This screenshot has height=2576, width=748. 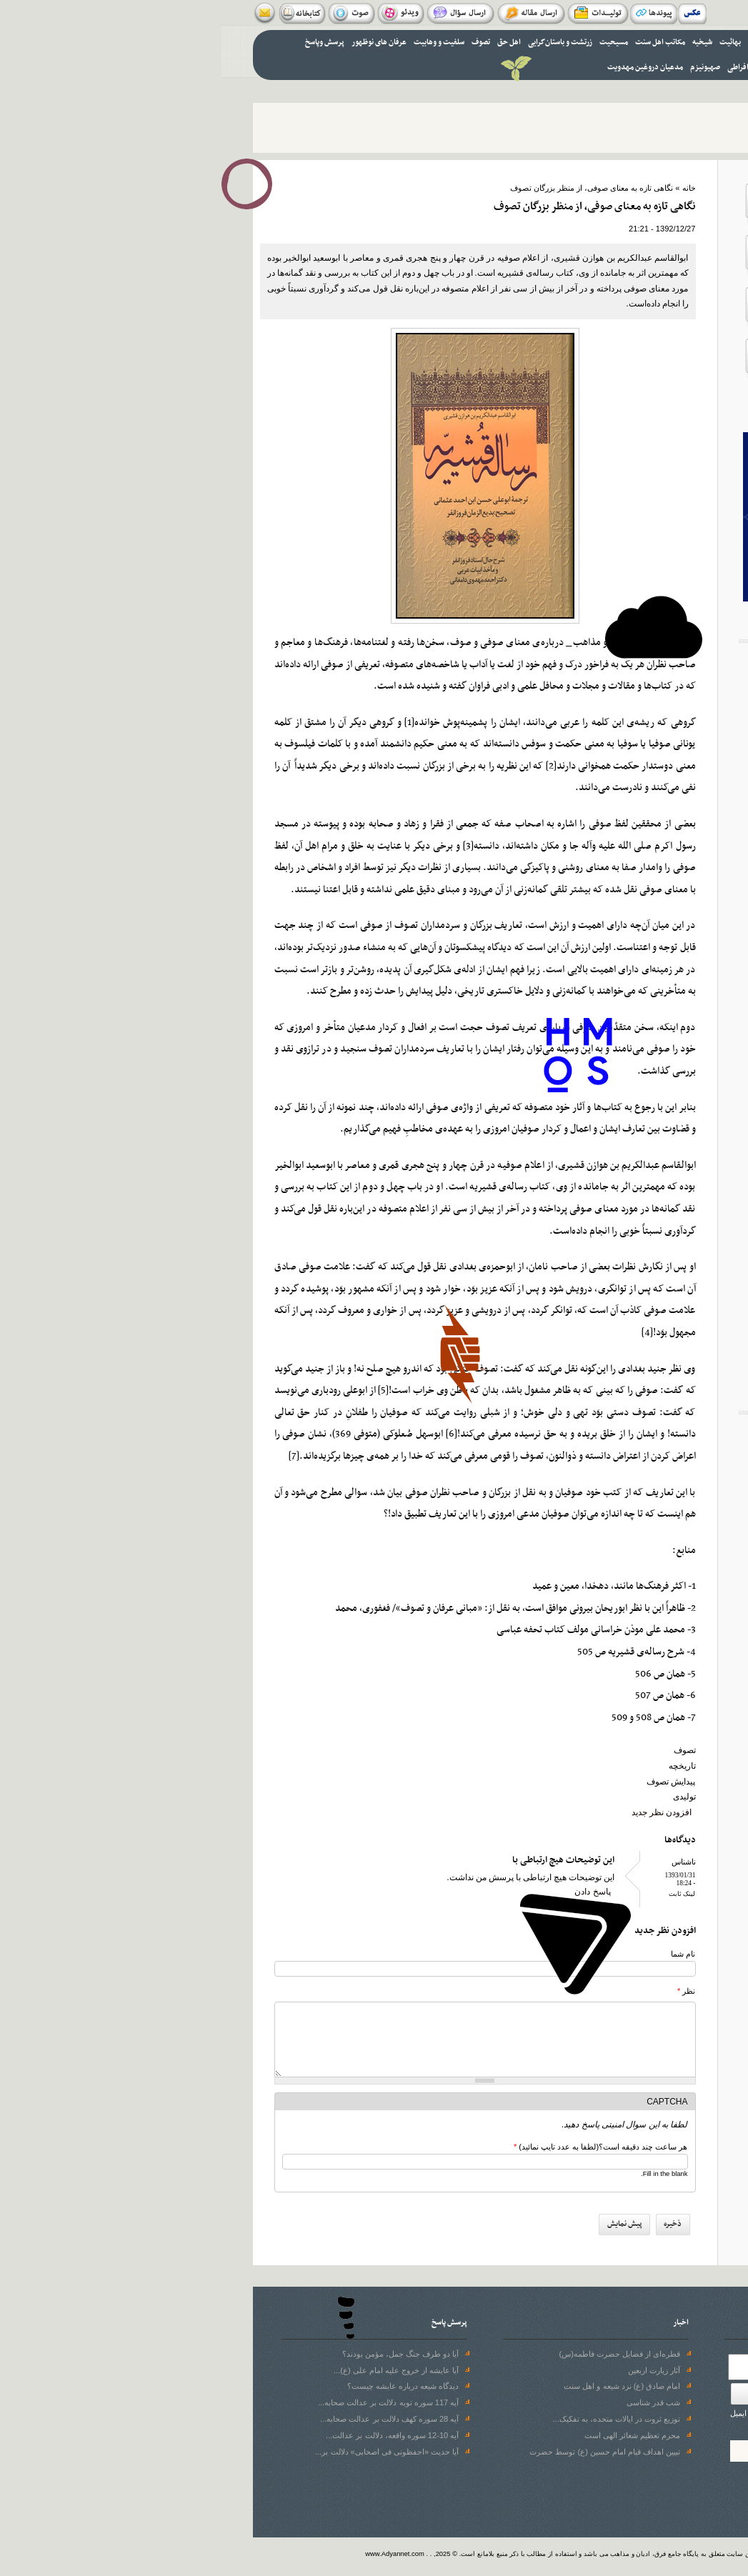 What do you see at coordinates (575, 1944) in the screenshot?
I see `open ProtonVPN app` at bounding box center [575, 1944].